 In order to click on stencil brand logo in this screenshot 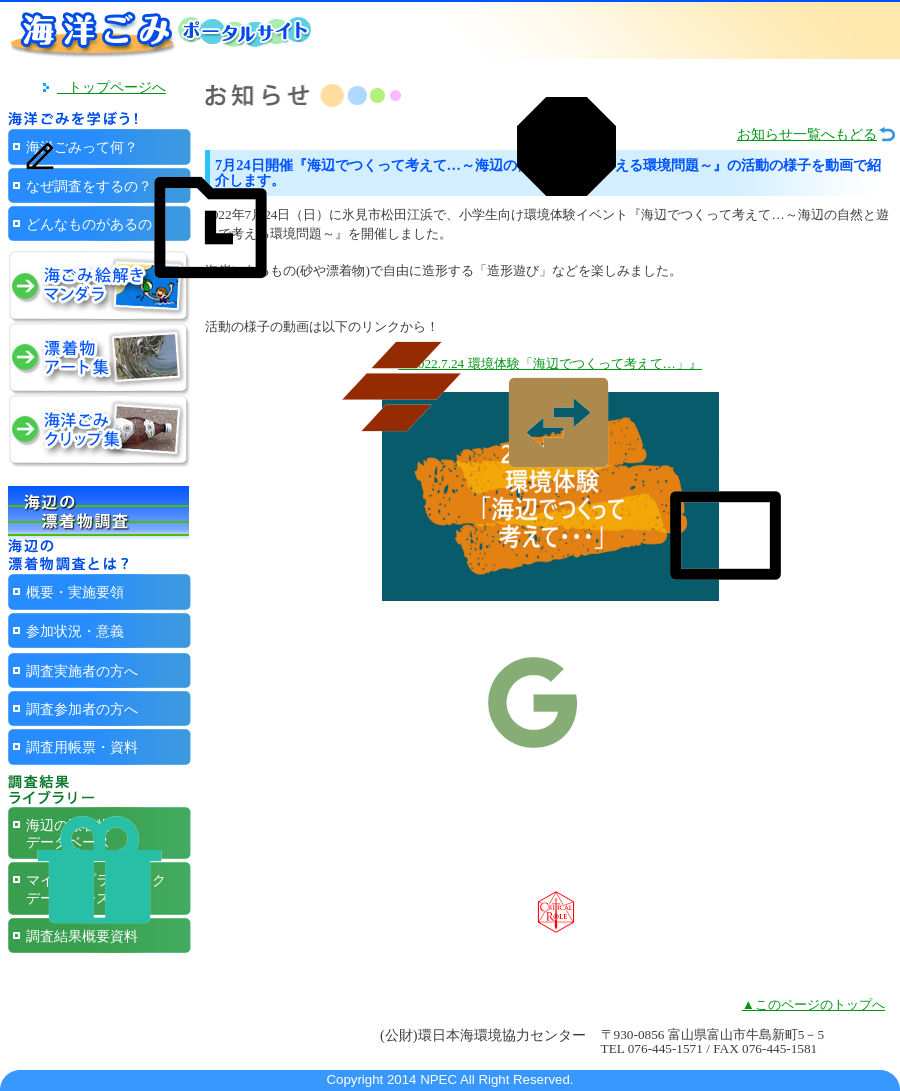, I will do `click(401, 386)`.